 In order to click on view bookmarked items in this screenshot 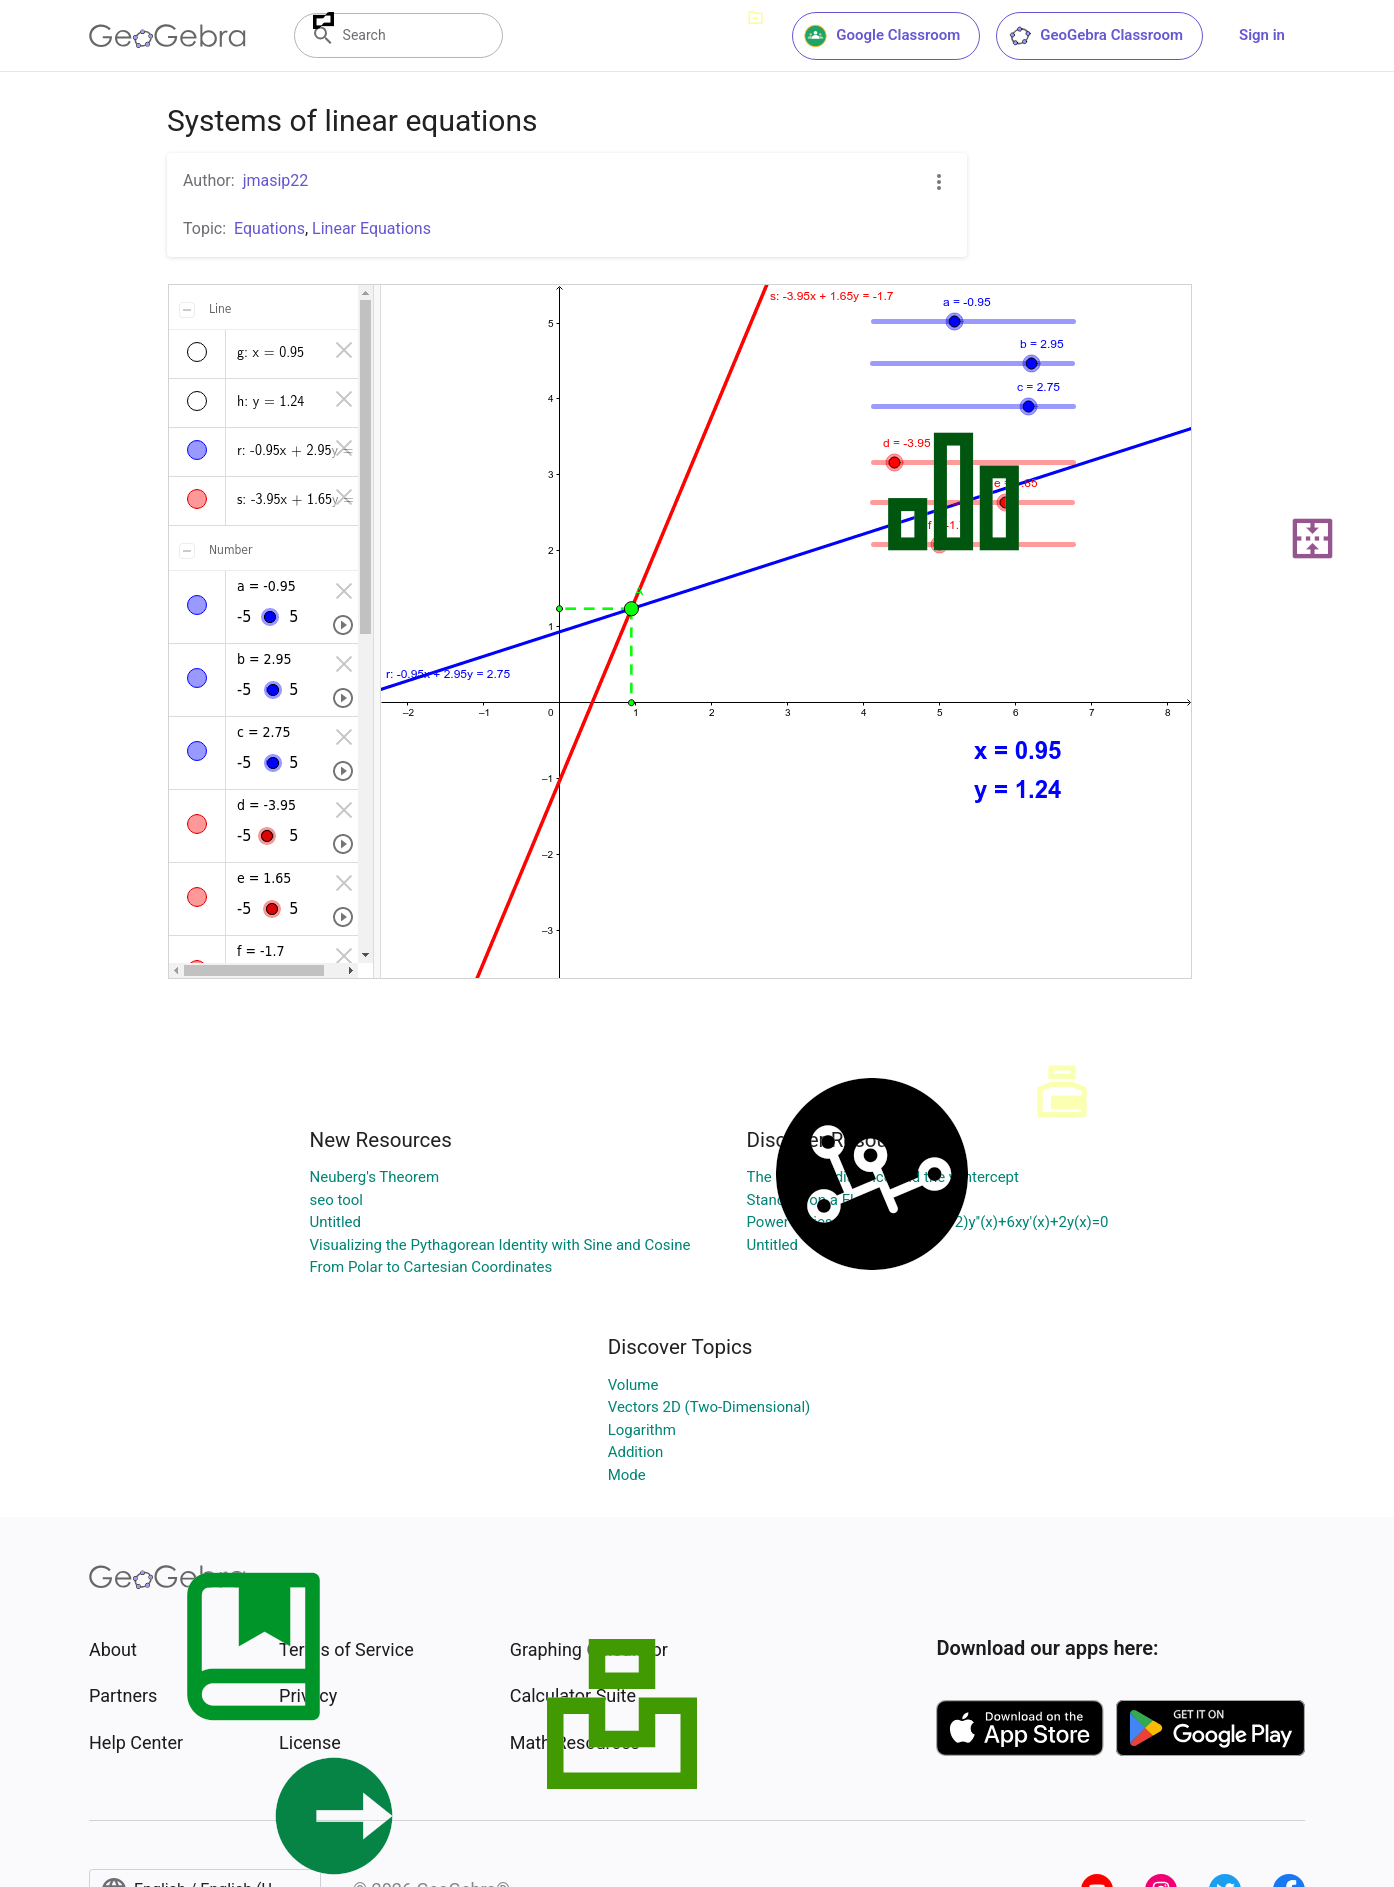, I will do `click(253, 1646)`.